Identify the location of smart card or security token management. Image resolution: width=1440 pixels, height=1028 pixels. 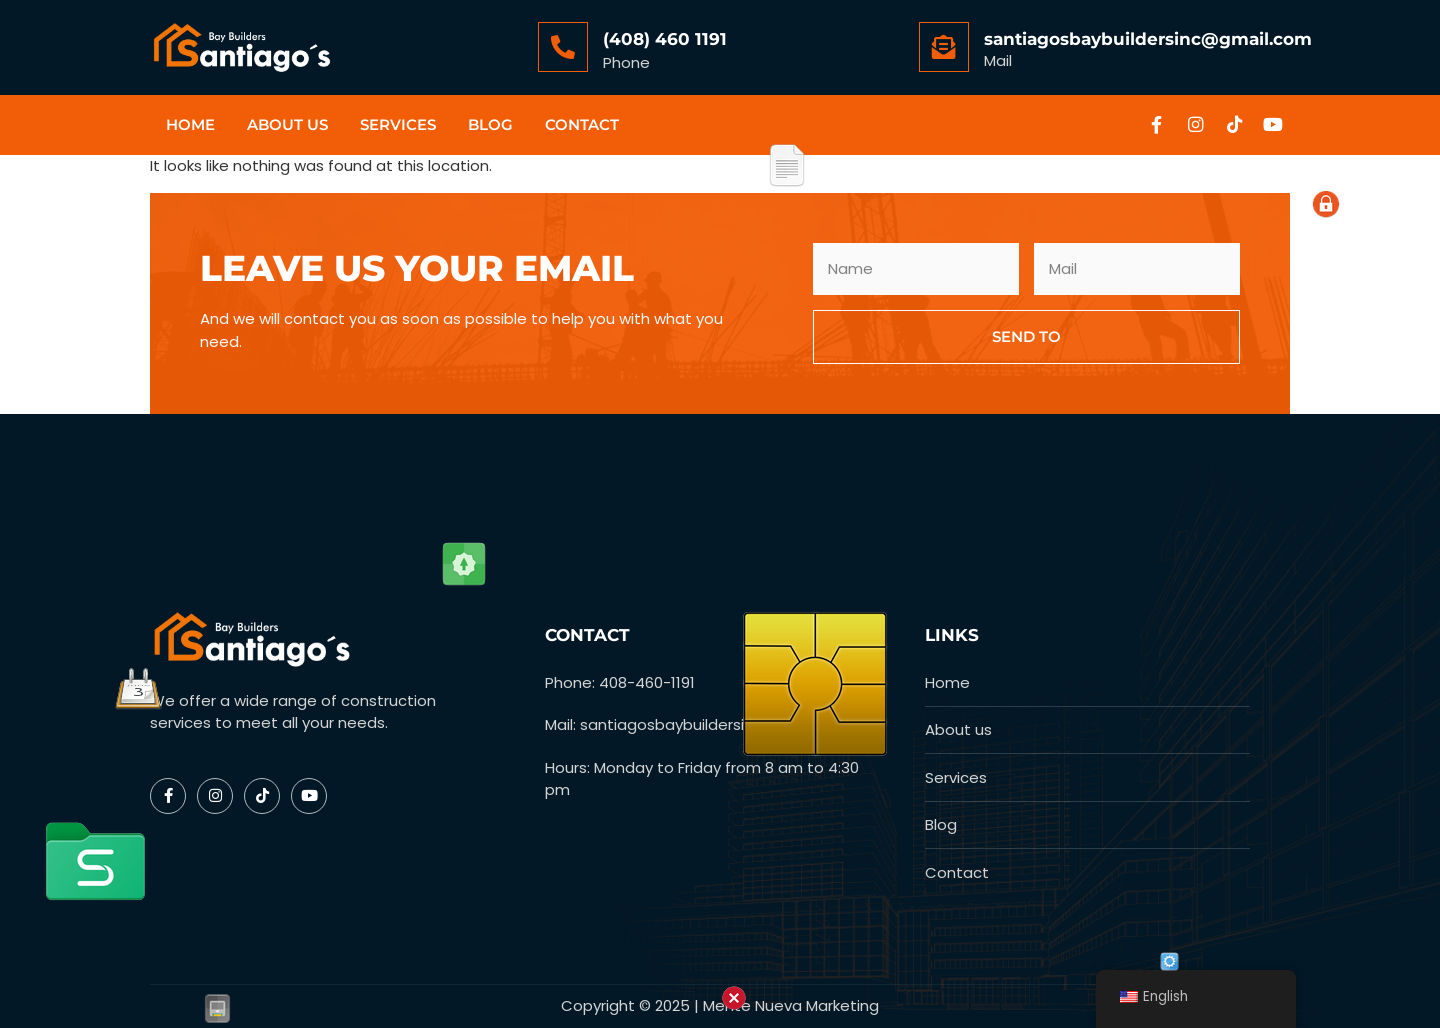
(815, 684).